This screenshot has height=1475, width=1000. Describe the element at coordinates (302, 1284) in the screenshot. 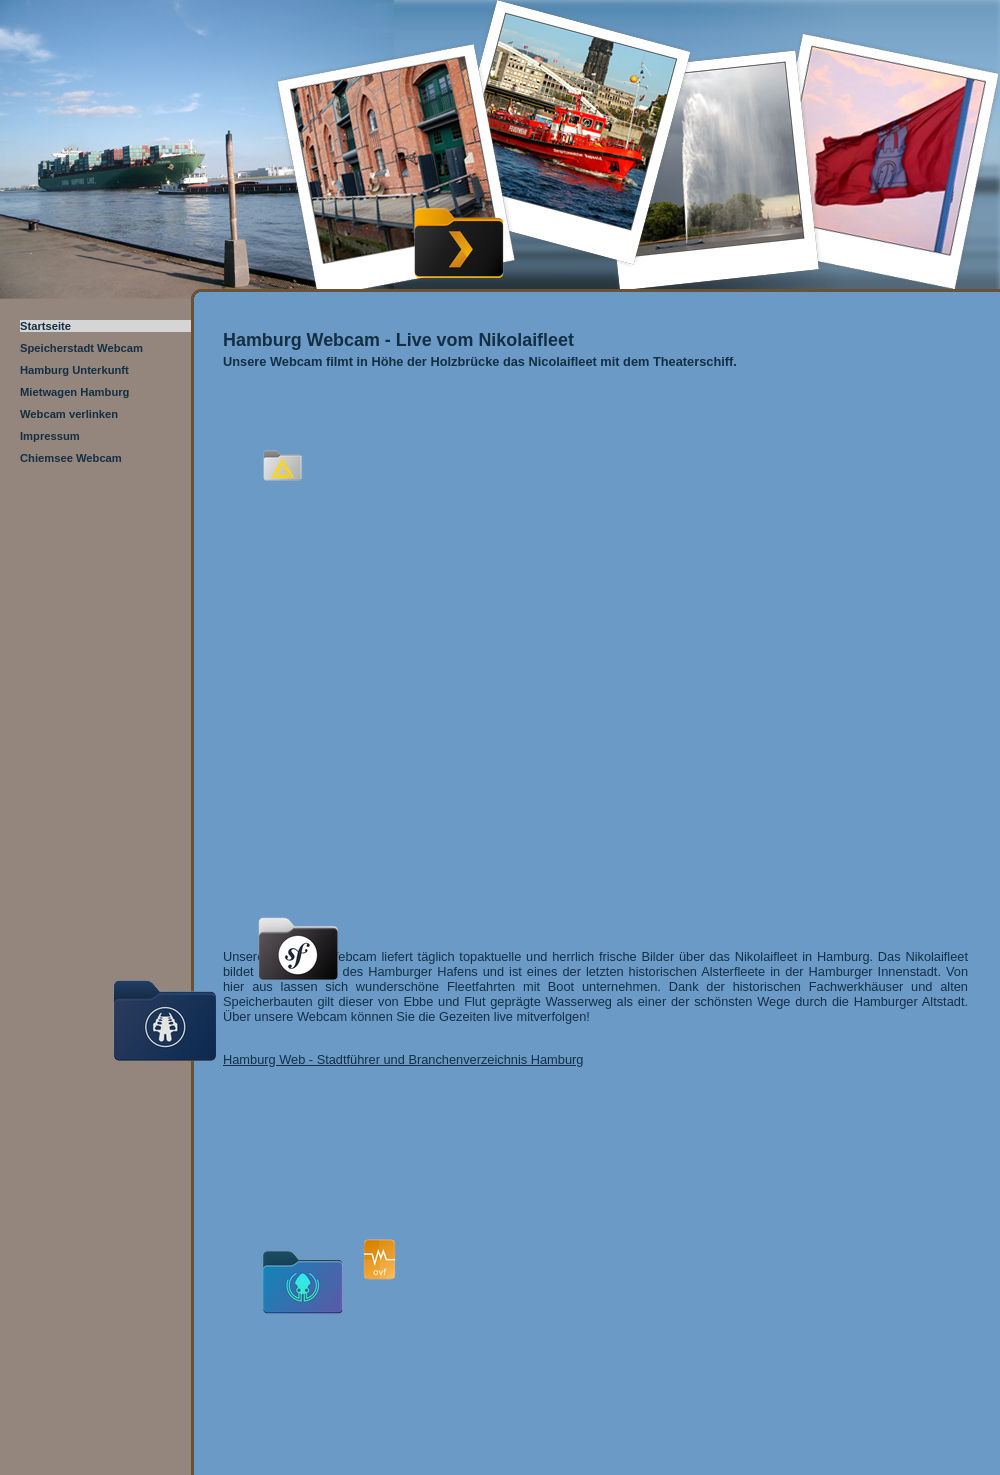

I see `open folder containing GitKraken projects` at that location.